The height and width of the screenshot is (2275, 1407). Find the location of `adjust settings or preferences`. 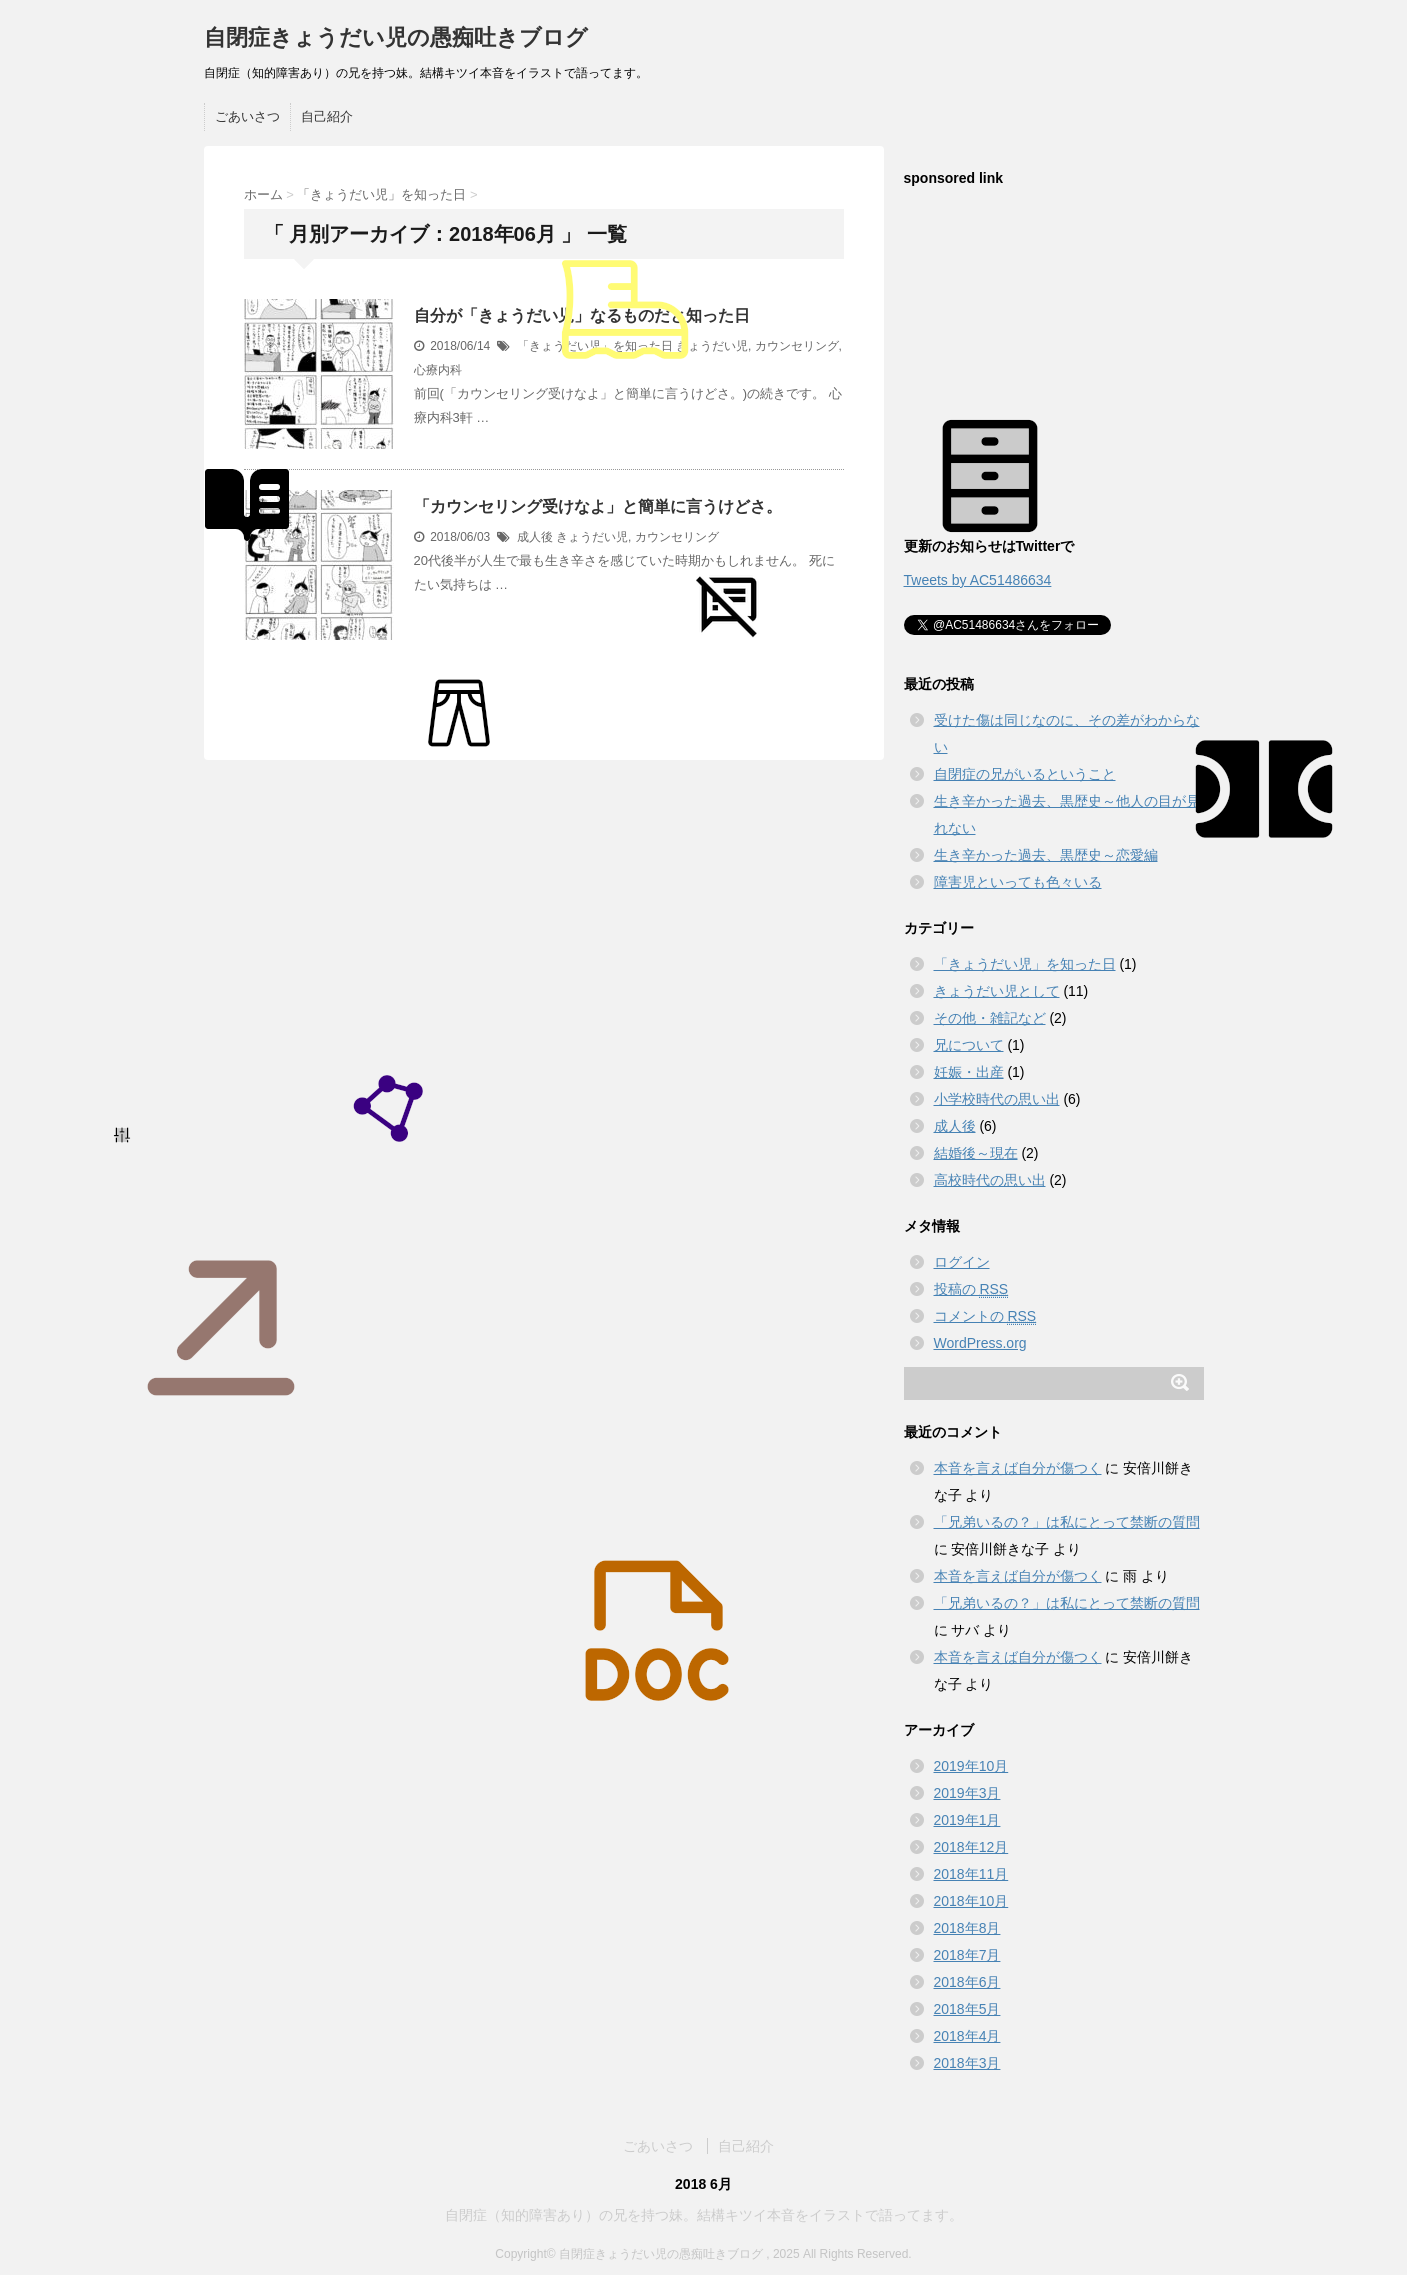

adjust settings or preferences is located at coordinates (122, 1135).